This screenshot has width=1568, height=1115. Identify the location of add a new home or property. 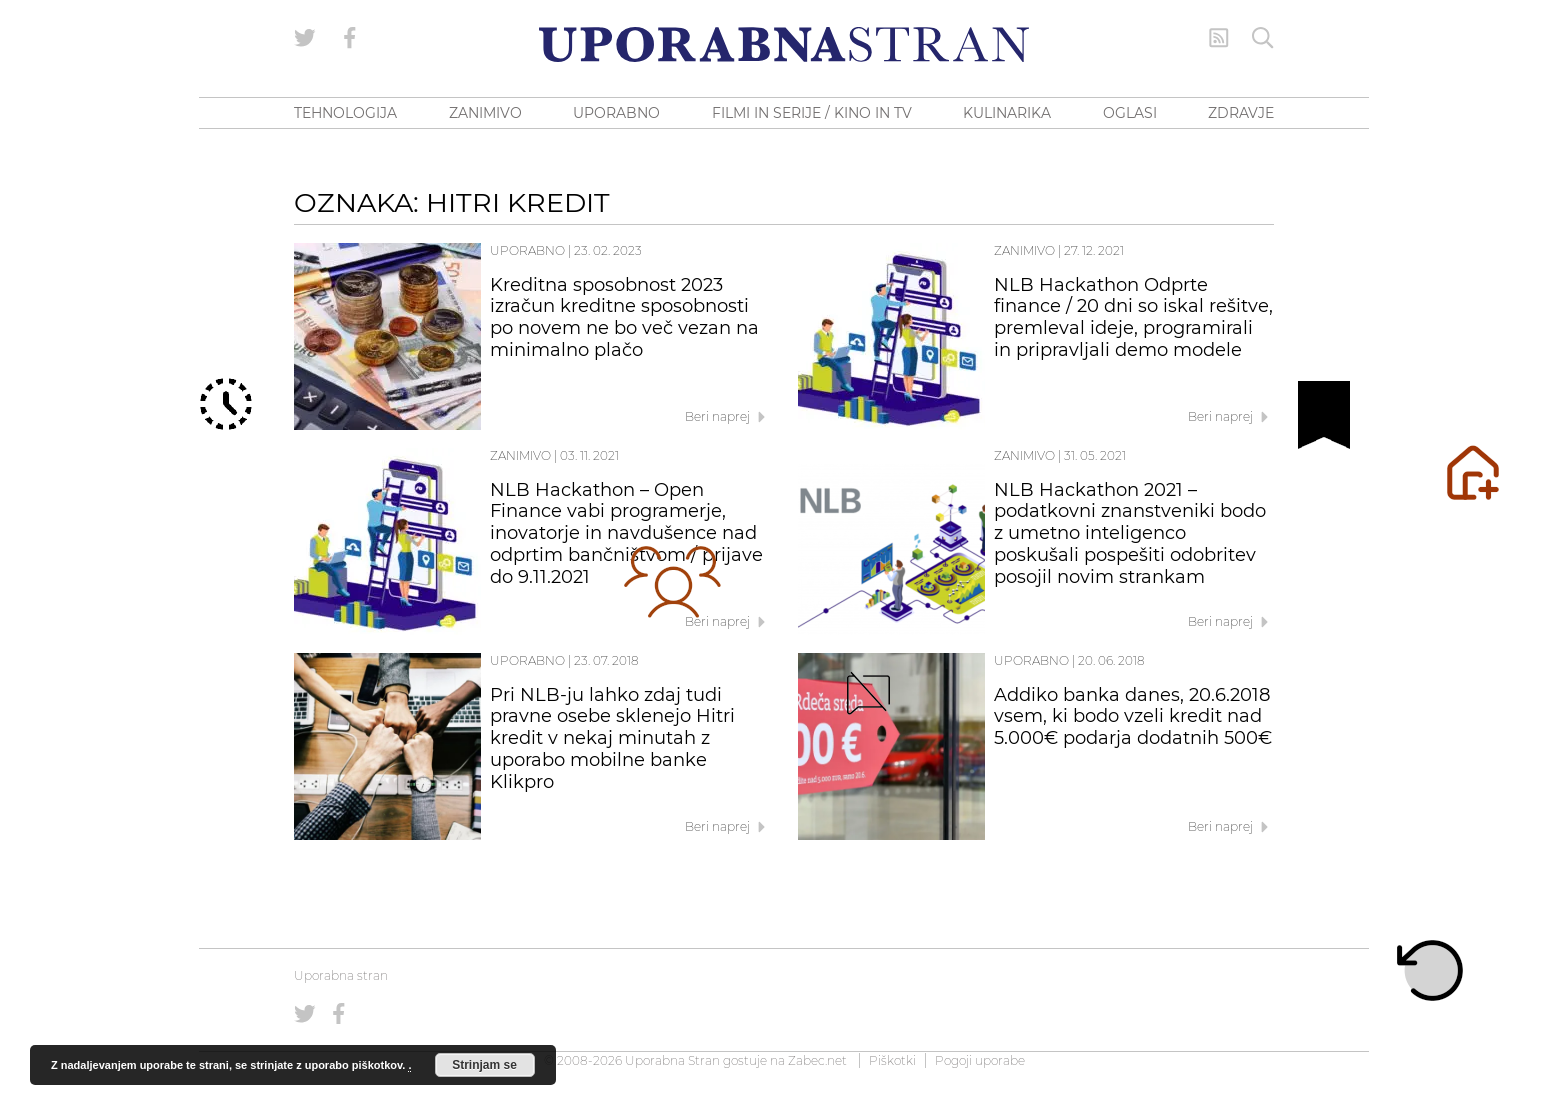
(1473, 474).